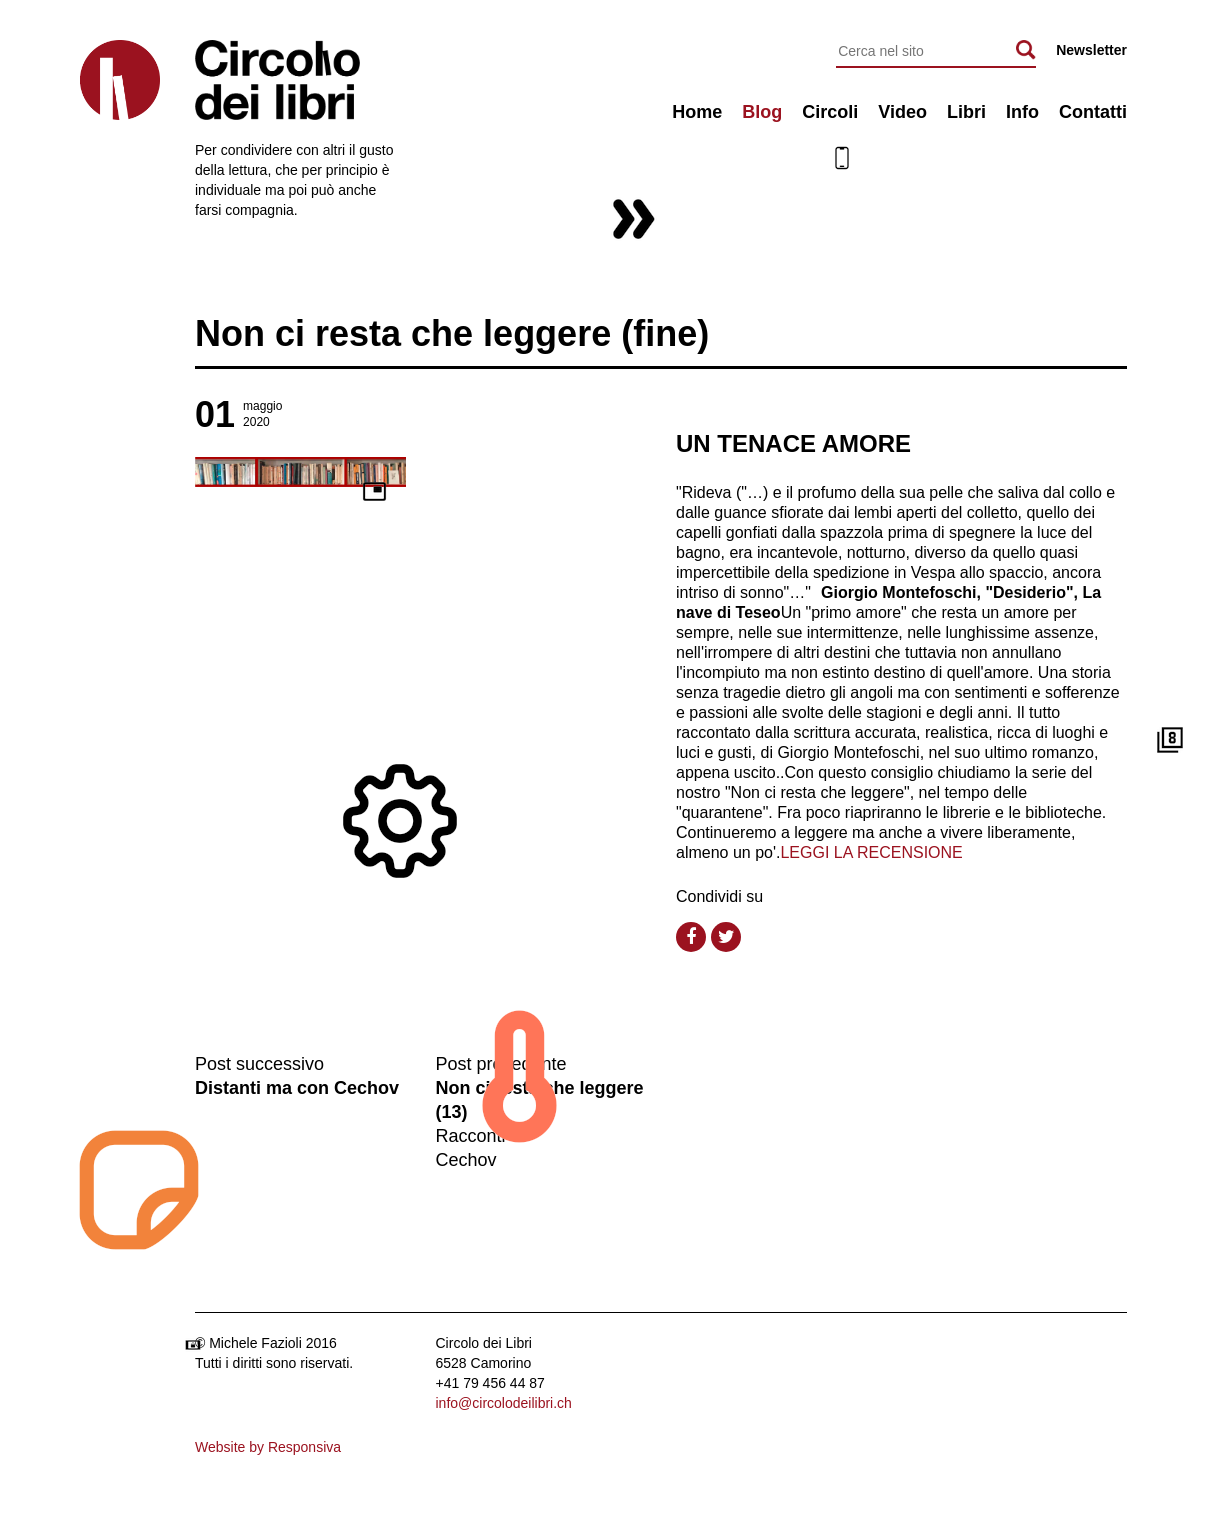 Image resolution: width=1222 pixels, height=1521 pixels. Describe the element at coordinates (193, 1345) in the screenshot. I see `lock screen in landscape orientation` at that location.